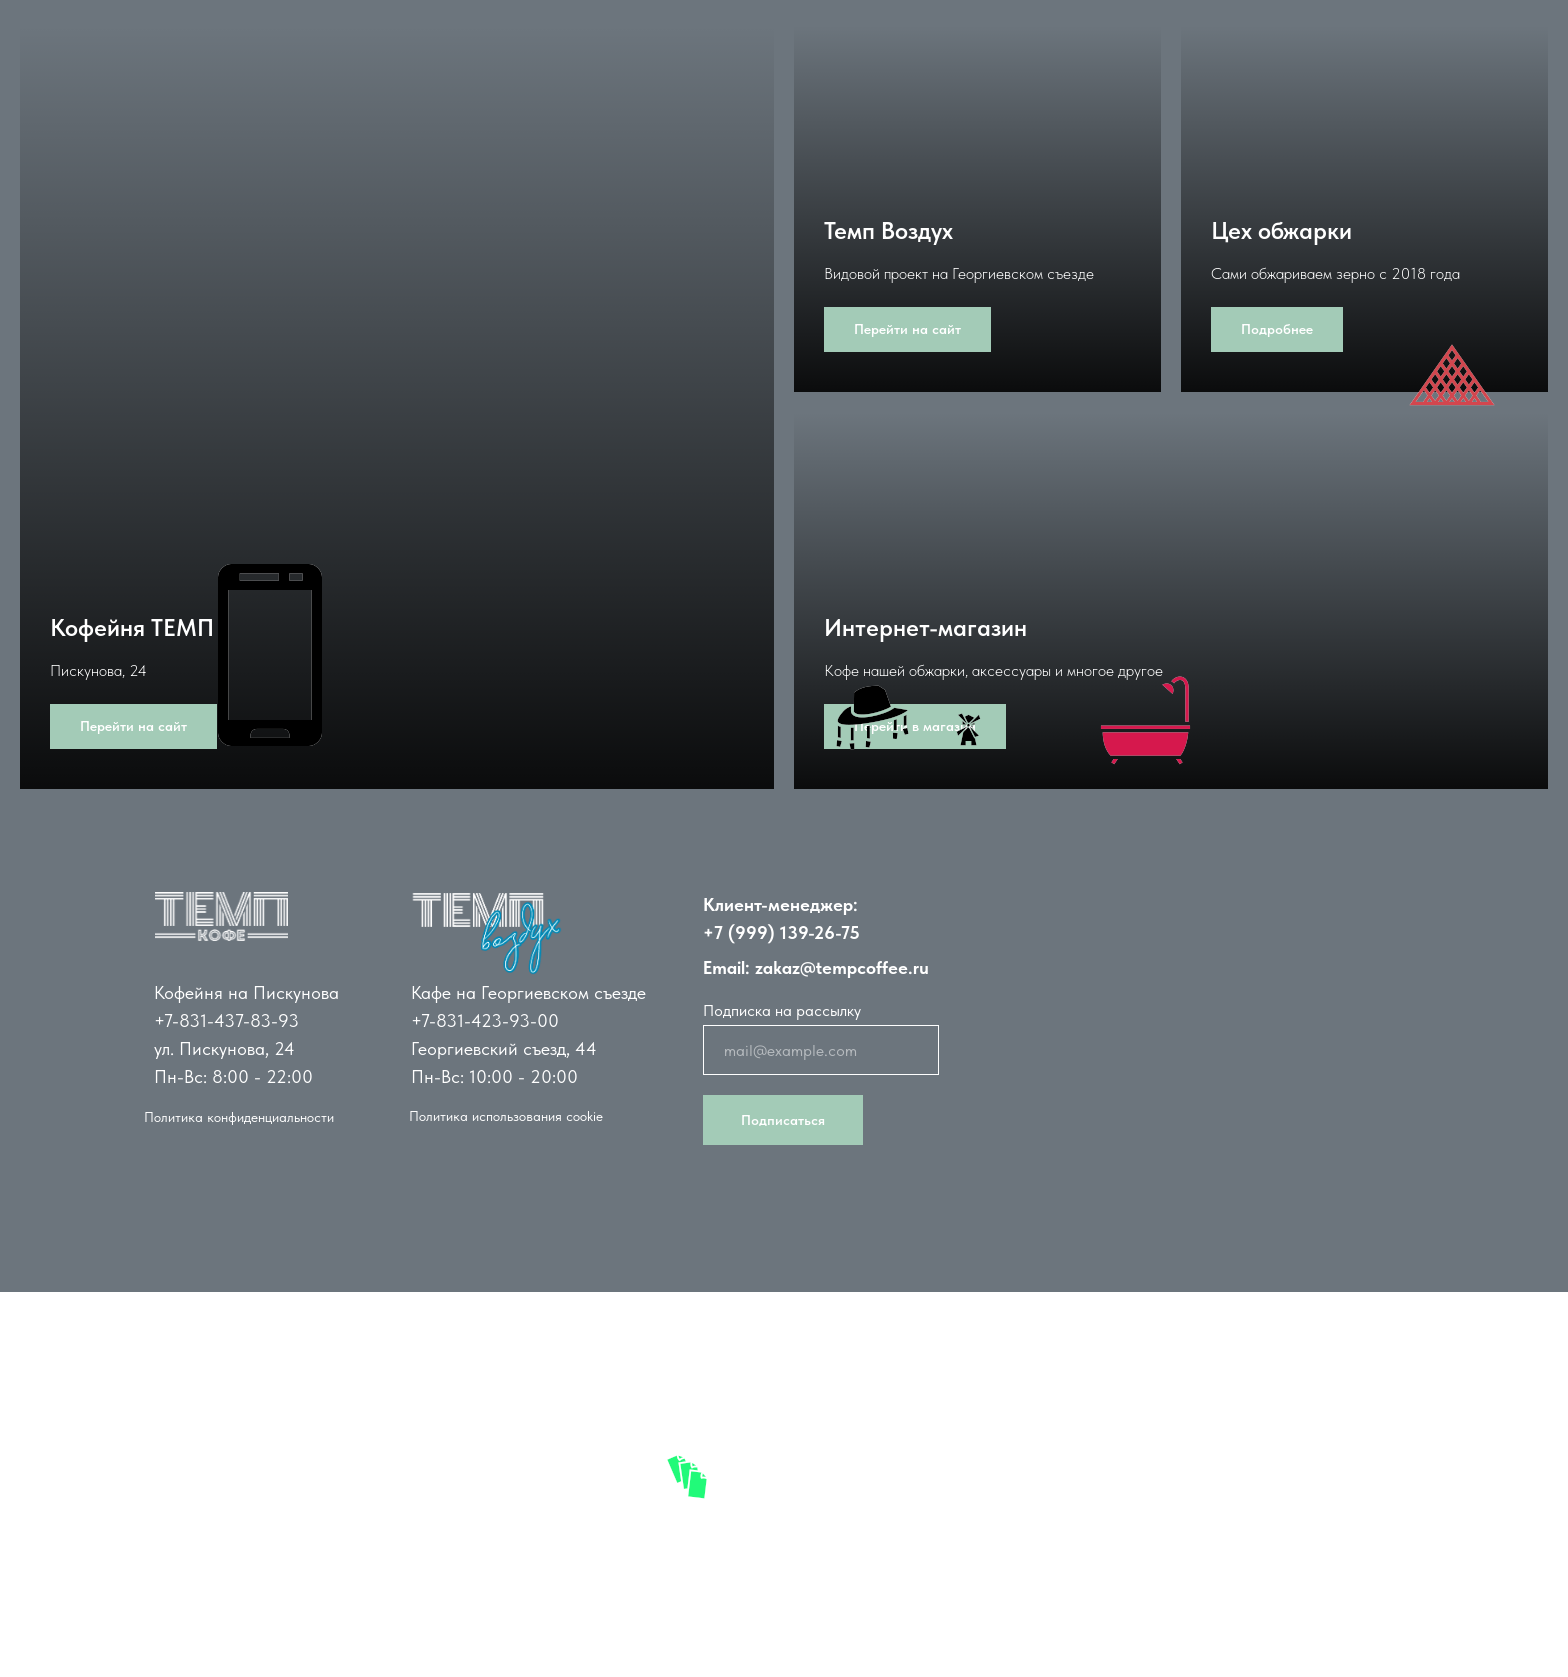 Image resolution: width=1568 pixels, height=1677 pixels. Describe the element at coordinates (687, 1477) in the screenshot. I see `access your files and documents` at that location.